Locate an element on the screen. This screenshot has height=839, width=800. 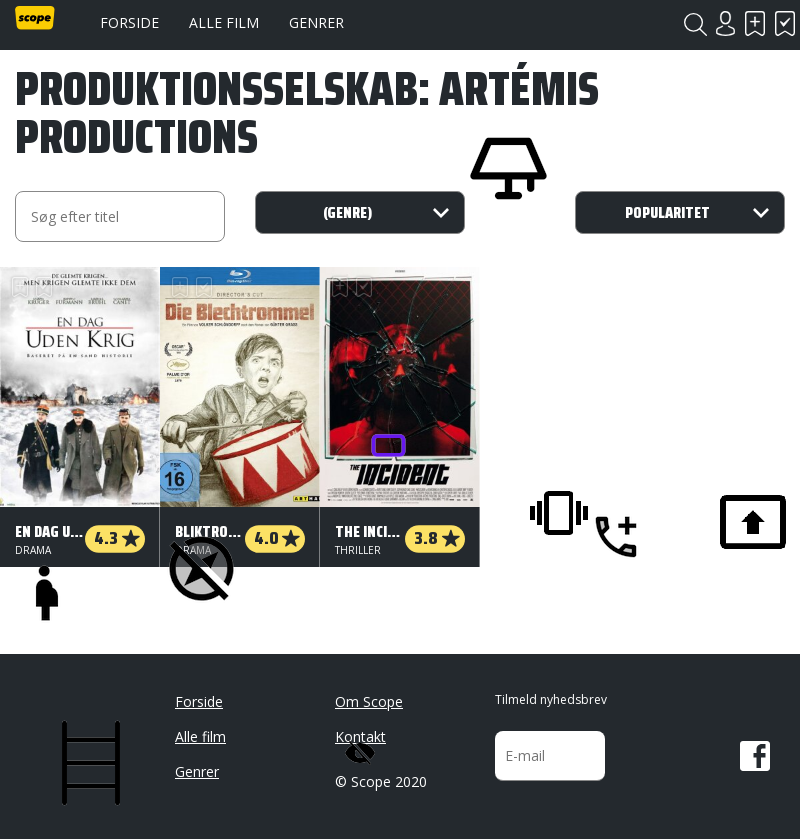
crop image to 3:2 aspect ratio is located at coordinates (388, 445).